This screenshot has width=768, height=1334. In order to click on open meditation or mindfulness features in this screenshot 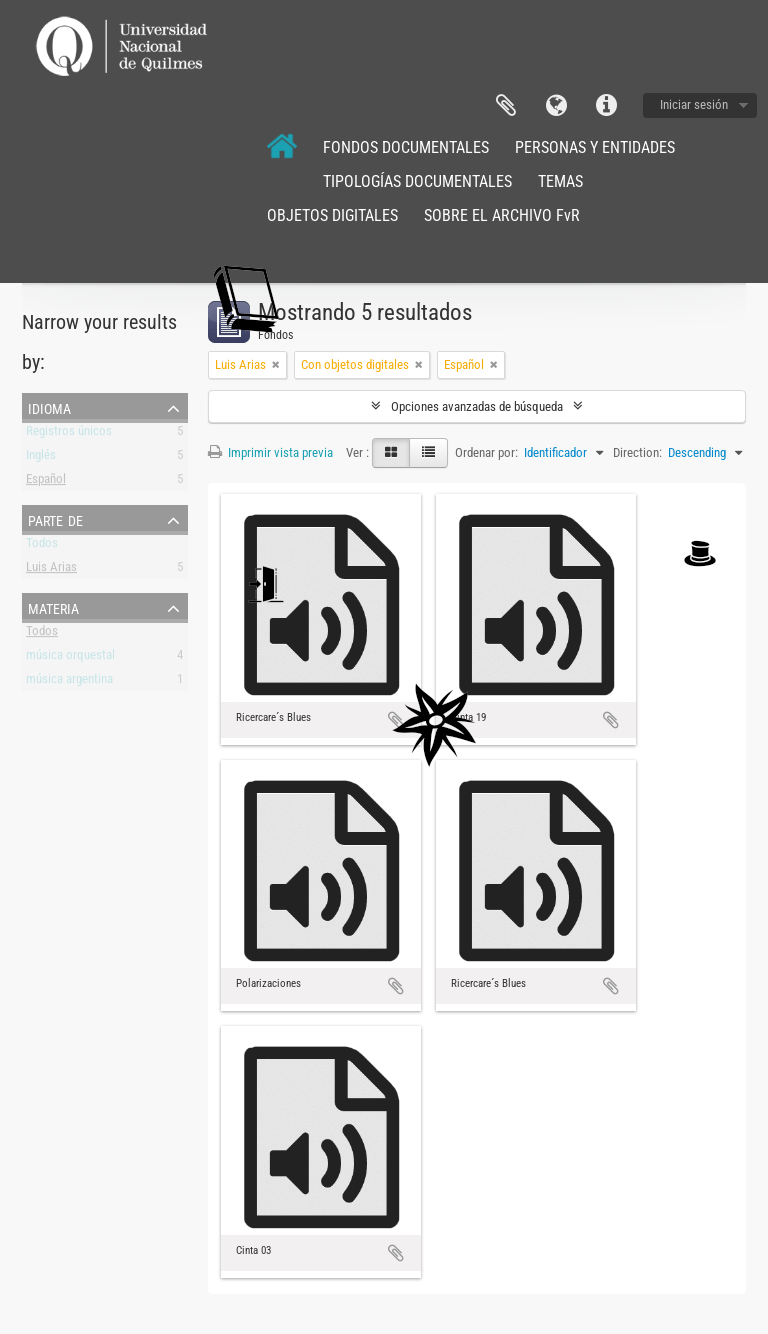, I will do `click(434, 725)`.